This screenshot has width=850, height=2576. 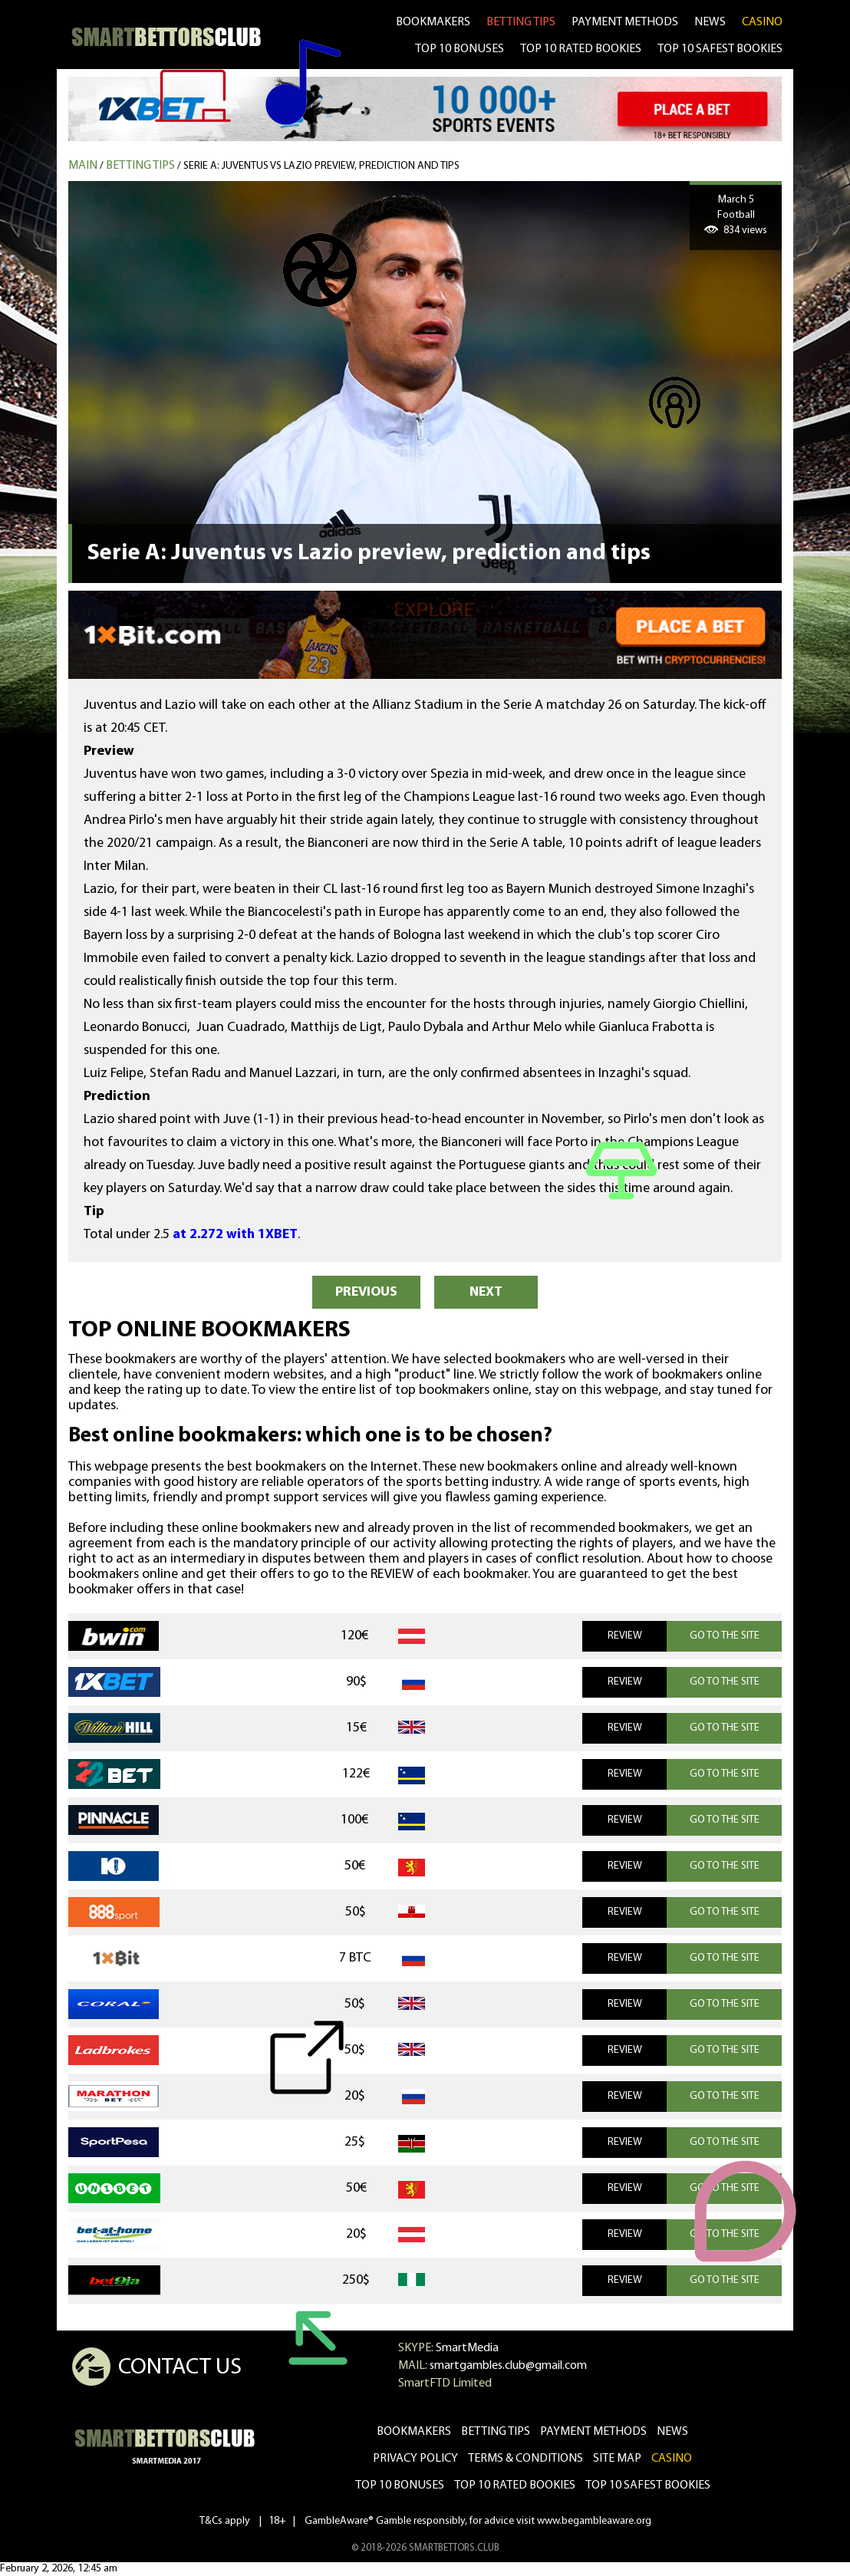 What do you see at coordinates (320, 270) in the screenshot?
I see `indicates loading or processing in progress` at bounding box center [320, 270].